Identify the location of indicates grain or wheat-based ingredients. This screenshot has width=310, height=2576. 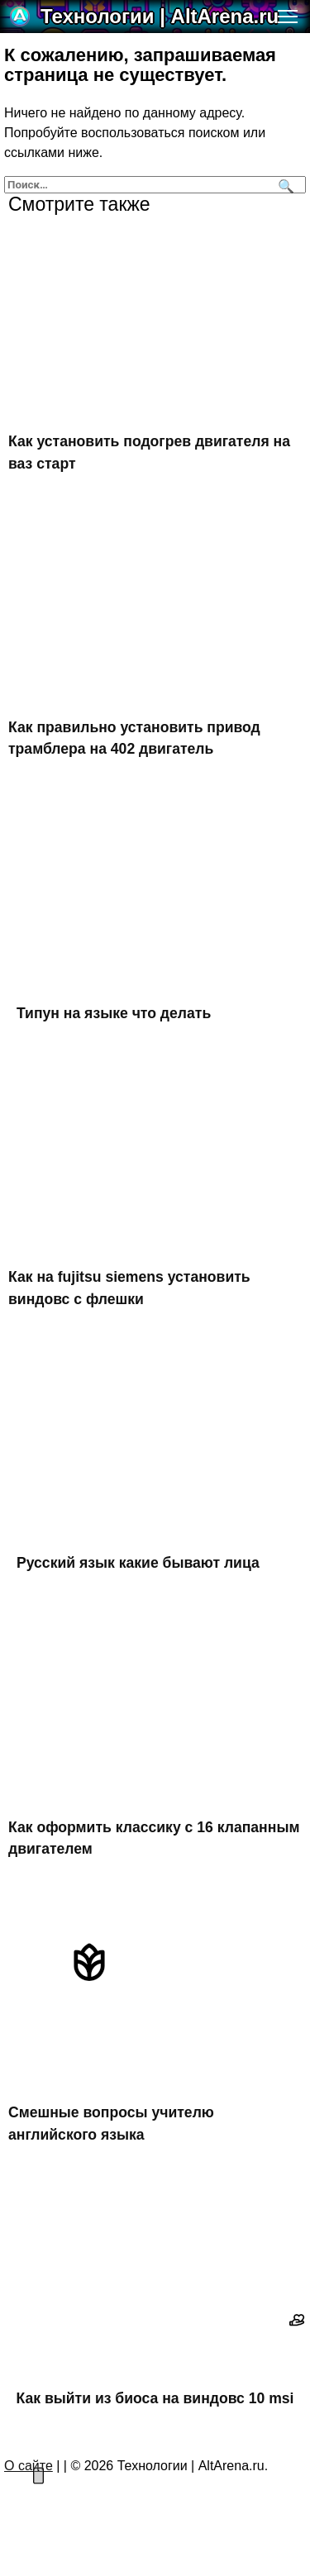
(89, 1963).